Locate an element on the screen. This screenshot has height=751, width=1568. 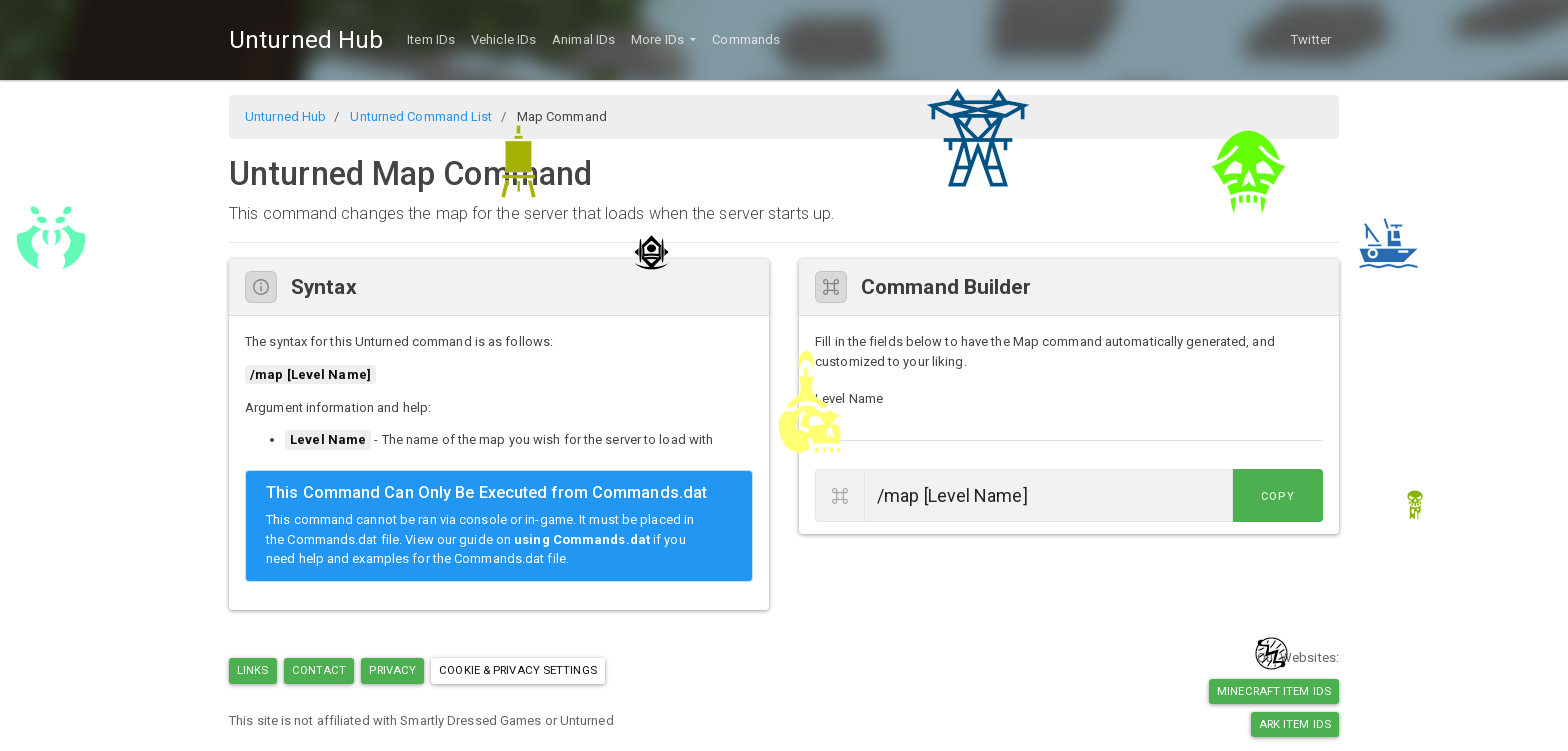
indicates a trapped or contained state is located at coordinates (1271, 653).